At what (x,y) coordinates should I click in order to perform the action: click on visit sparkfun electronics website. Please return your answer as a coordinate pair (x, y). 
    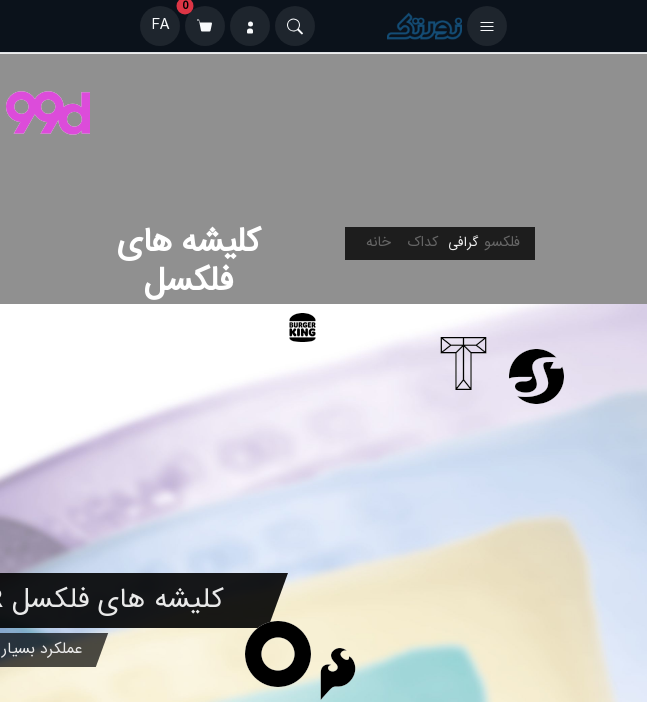
    Looking at the image, I should click on (338, 674).